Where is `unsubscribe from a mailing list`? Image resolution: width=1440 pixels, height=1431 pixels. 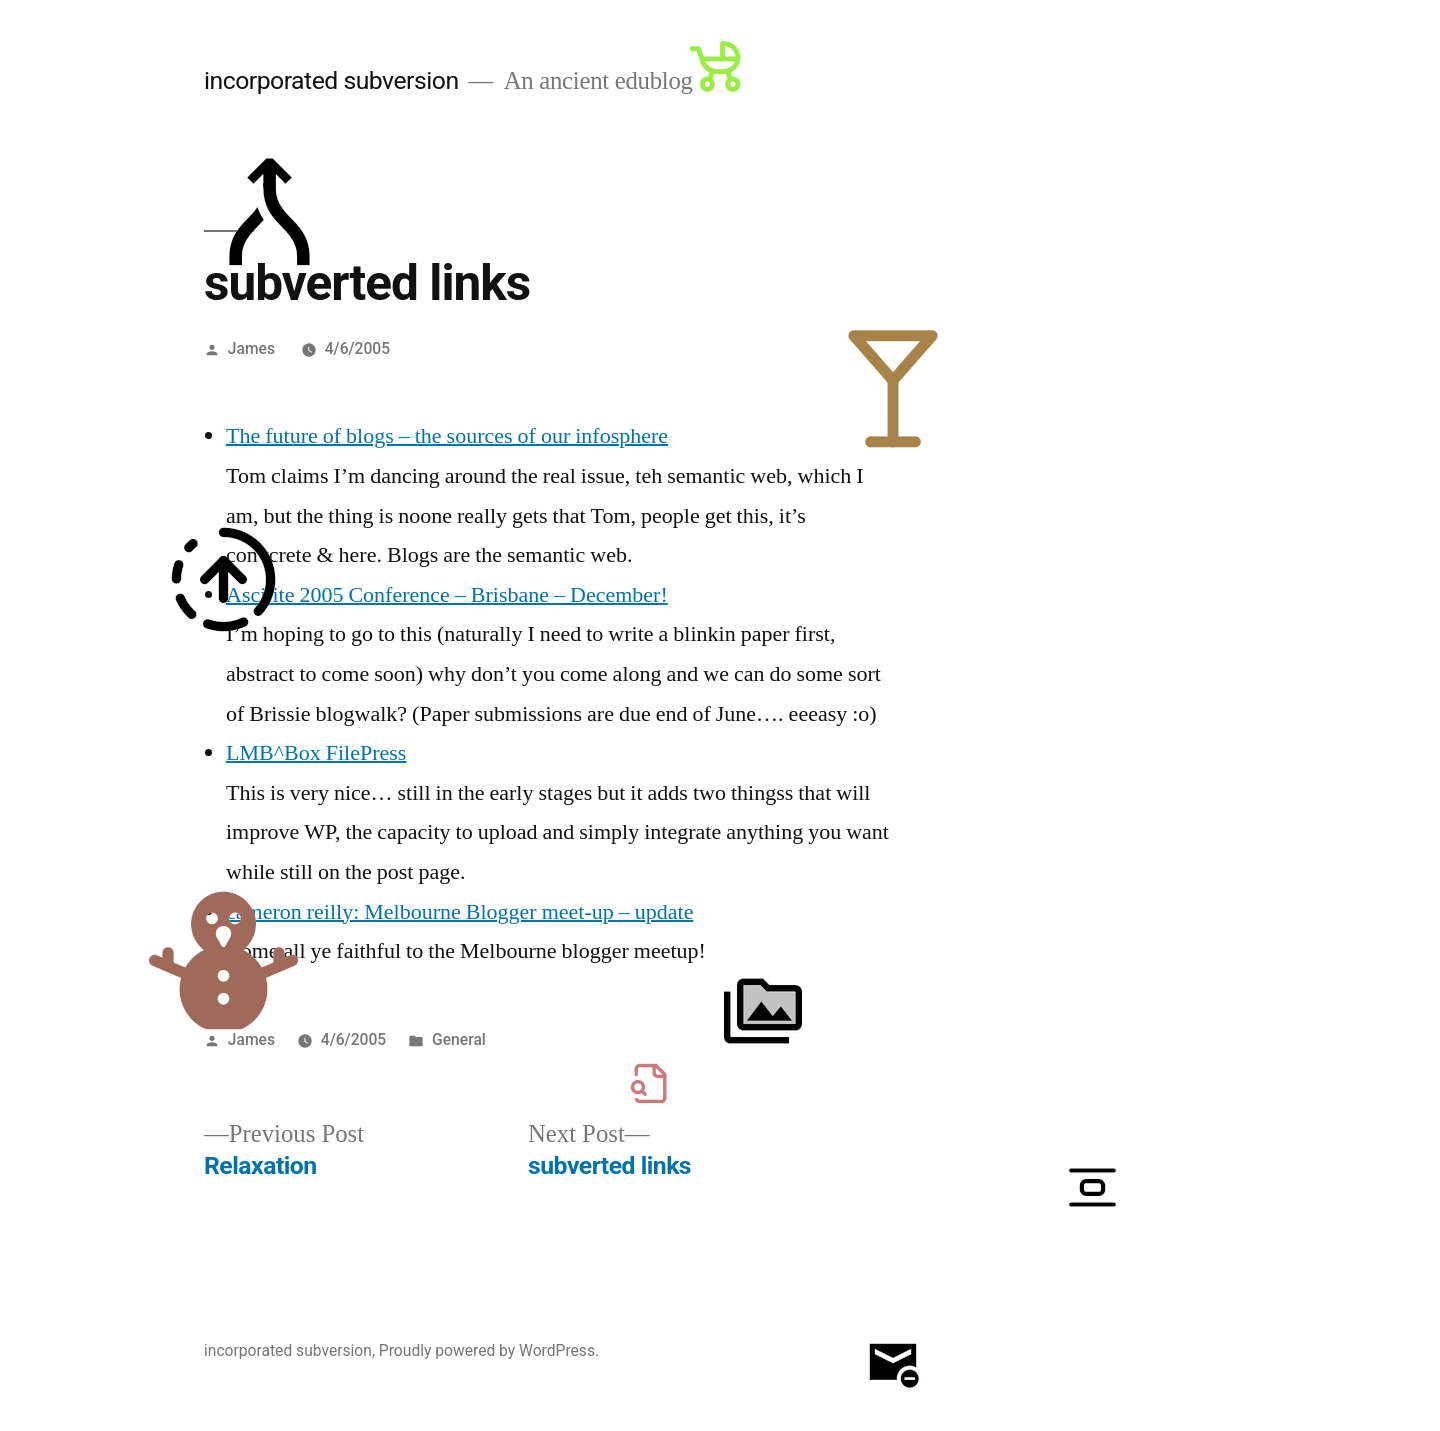 unsubscribe from a mailing list is located at coordinates (893, 1367).